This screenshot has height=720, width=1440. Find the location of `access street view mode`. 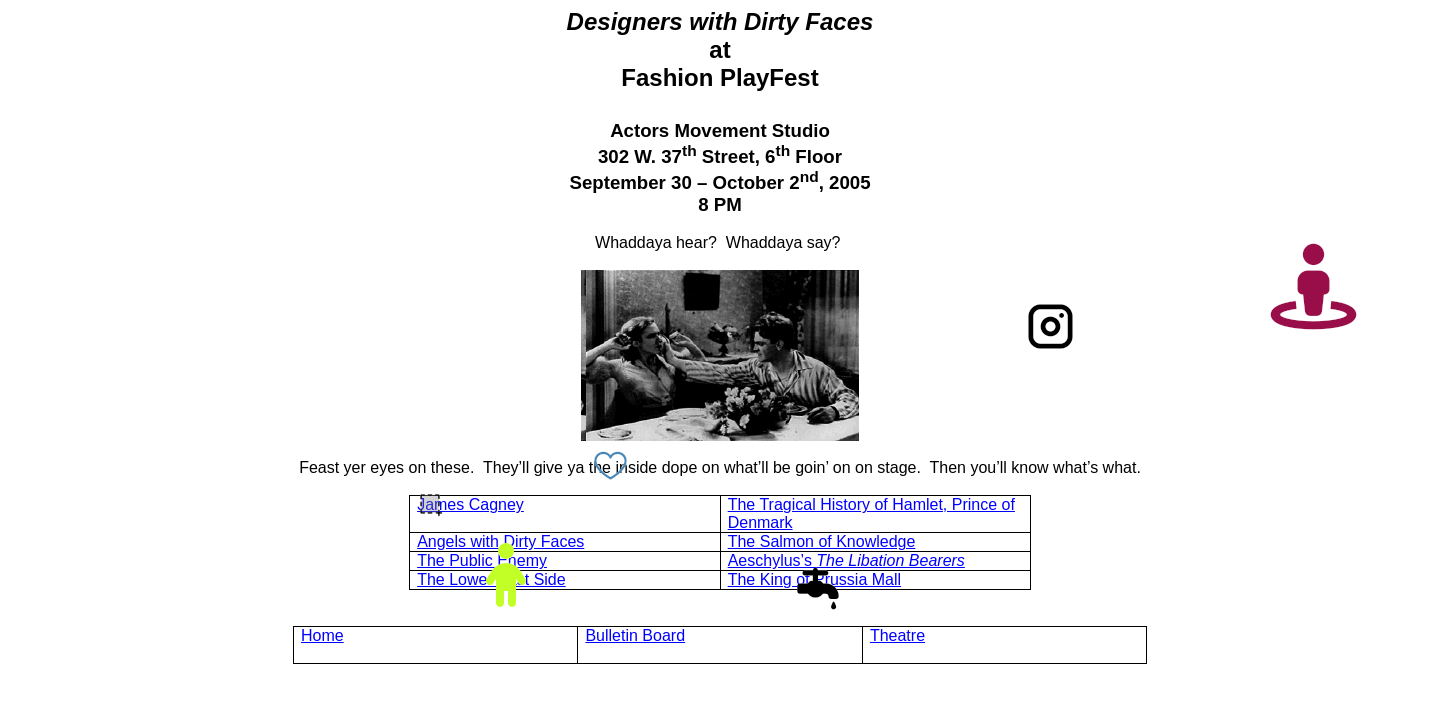

access street view mode is located at coordinates (1313, 286).